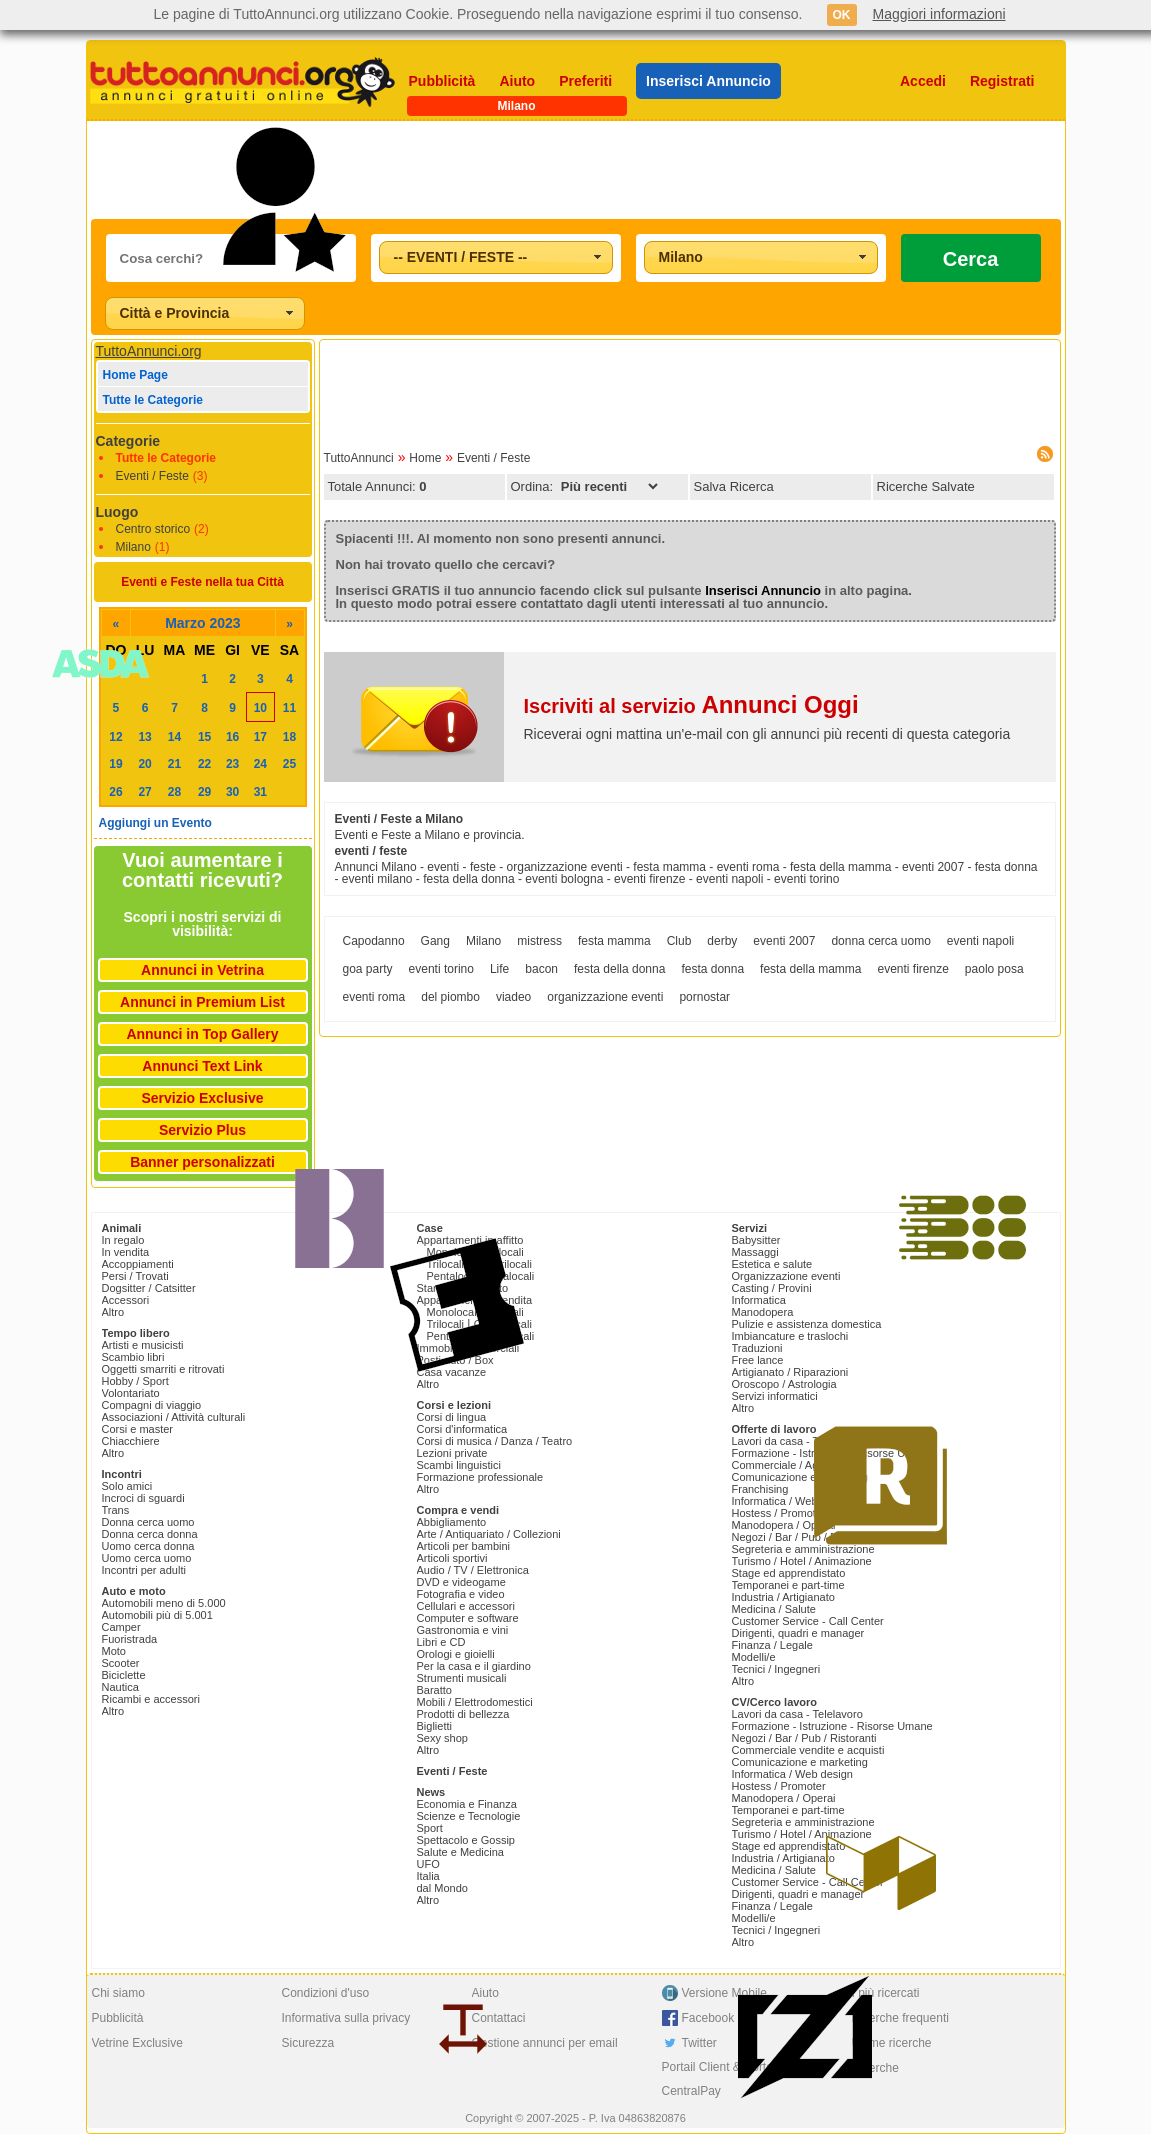 Image resolution: width=1151 pixels, height=2134 pixels. I want to click on adjust horizontal text spacing or letter tracking, so click(463, 2027).